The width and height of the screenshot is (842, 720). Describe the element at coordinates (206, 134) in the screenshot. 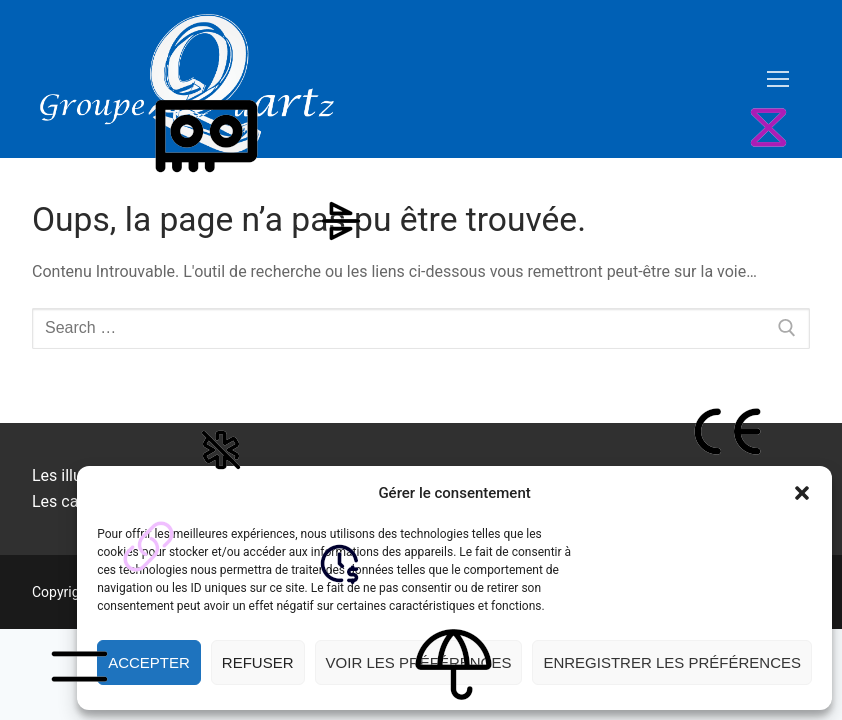

I see `view graphics card information` at that location.